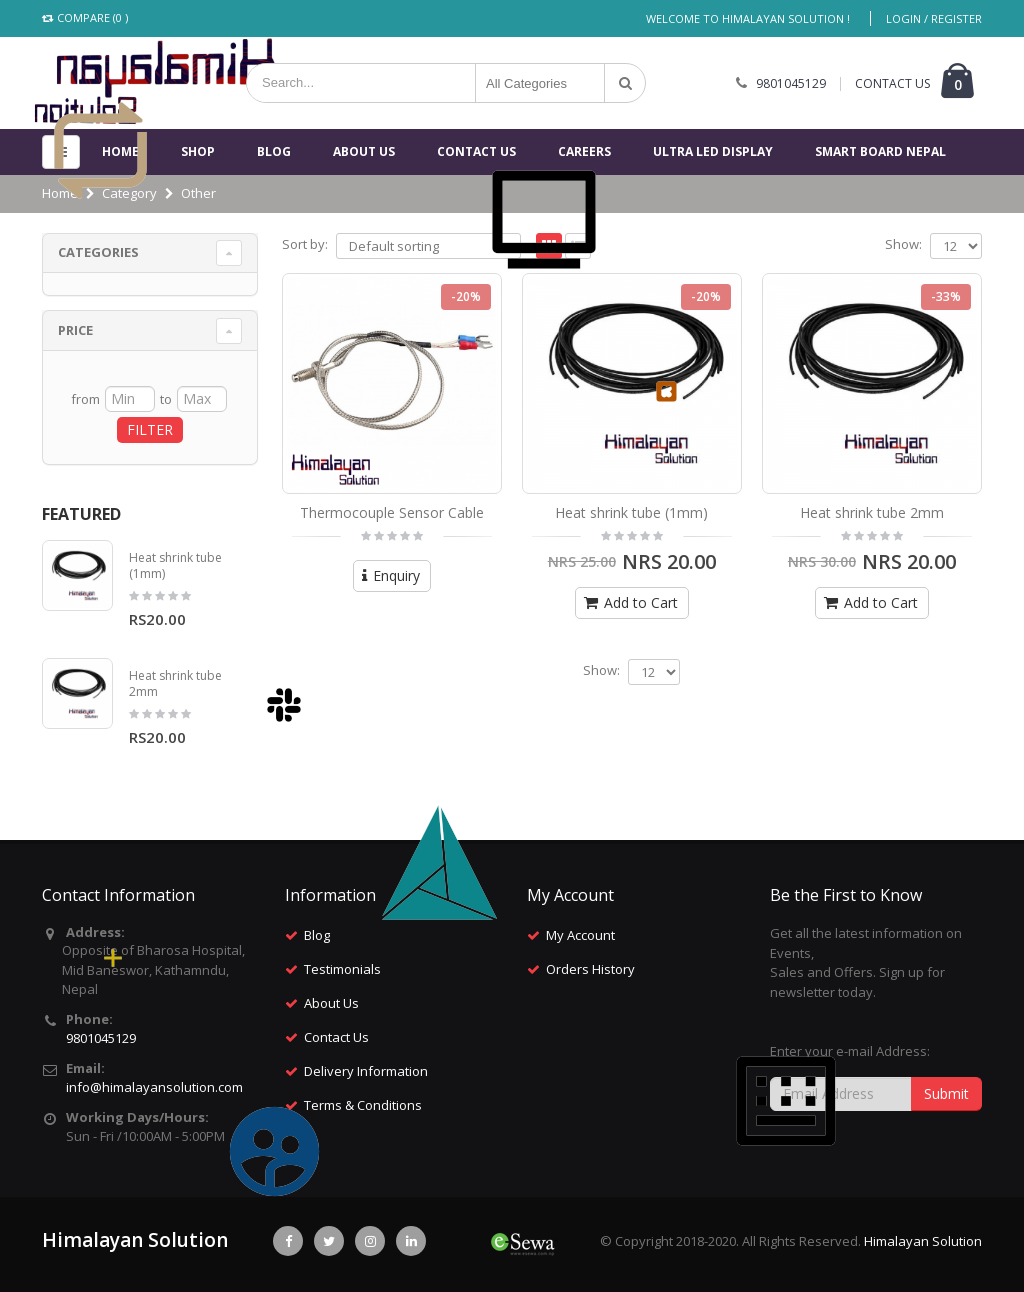 The height and width of the screenshot is (1292, 1024). What do you see at coordinates (439, 862) in the screenshot?
I see `cmake build system logo` at bounding box center [439, 862].